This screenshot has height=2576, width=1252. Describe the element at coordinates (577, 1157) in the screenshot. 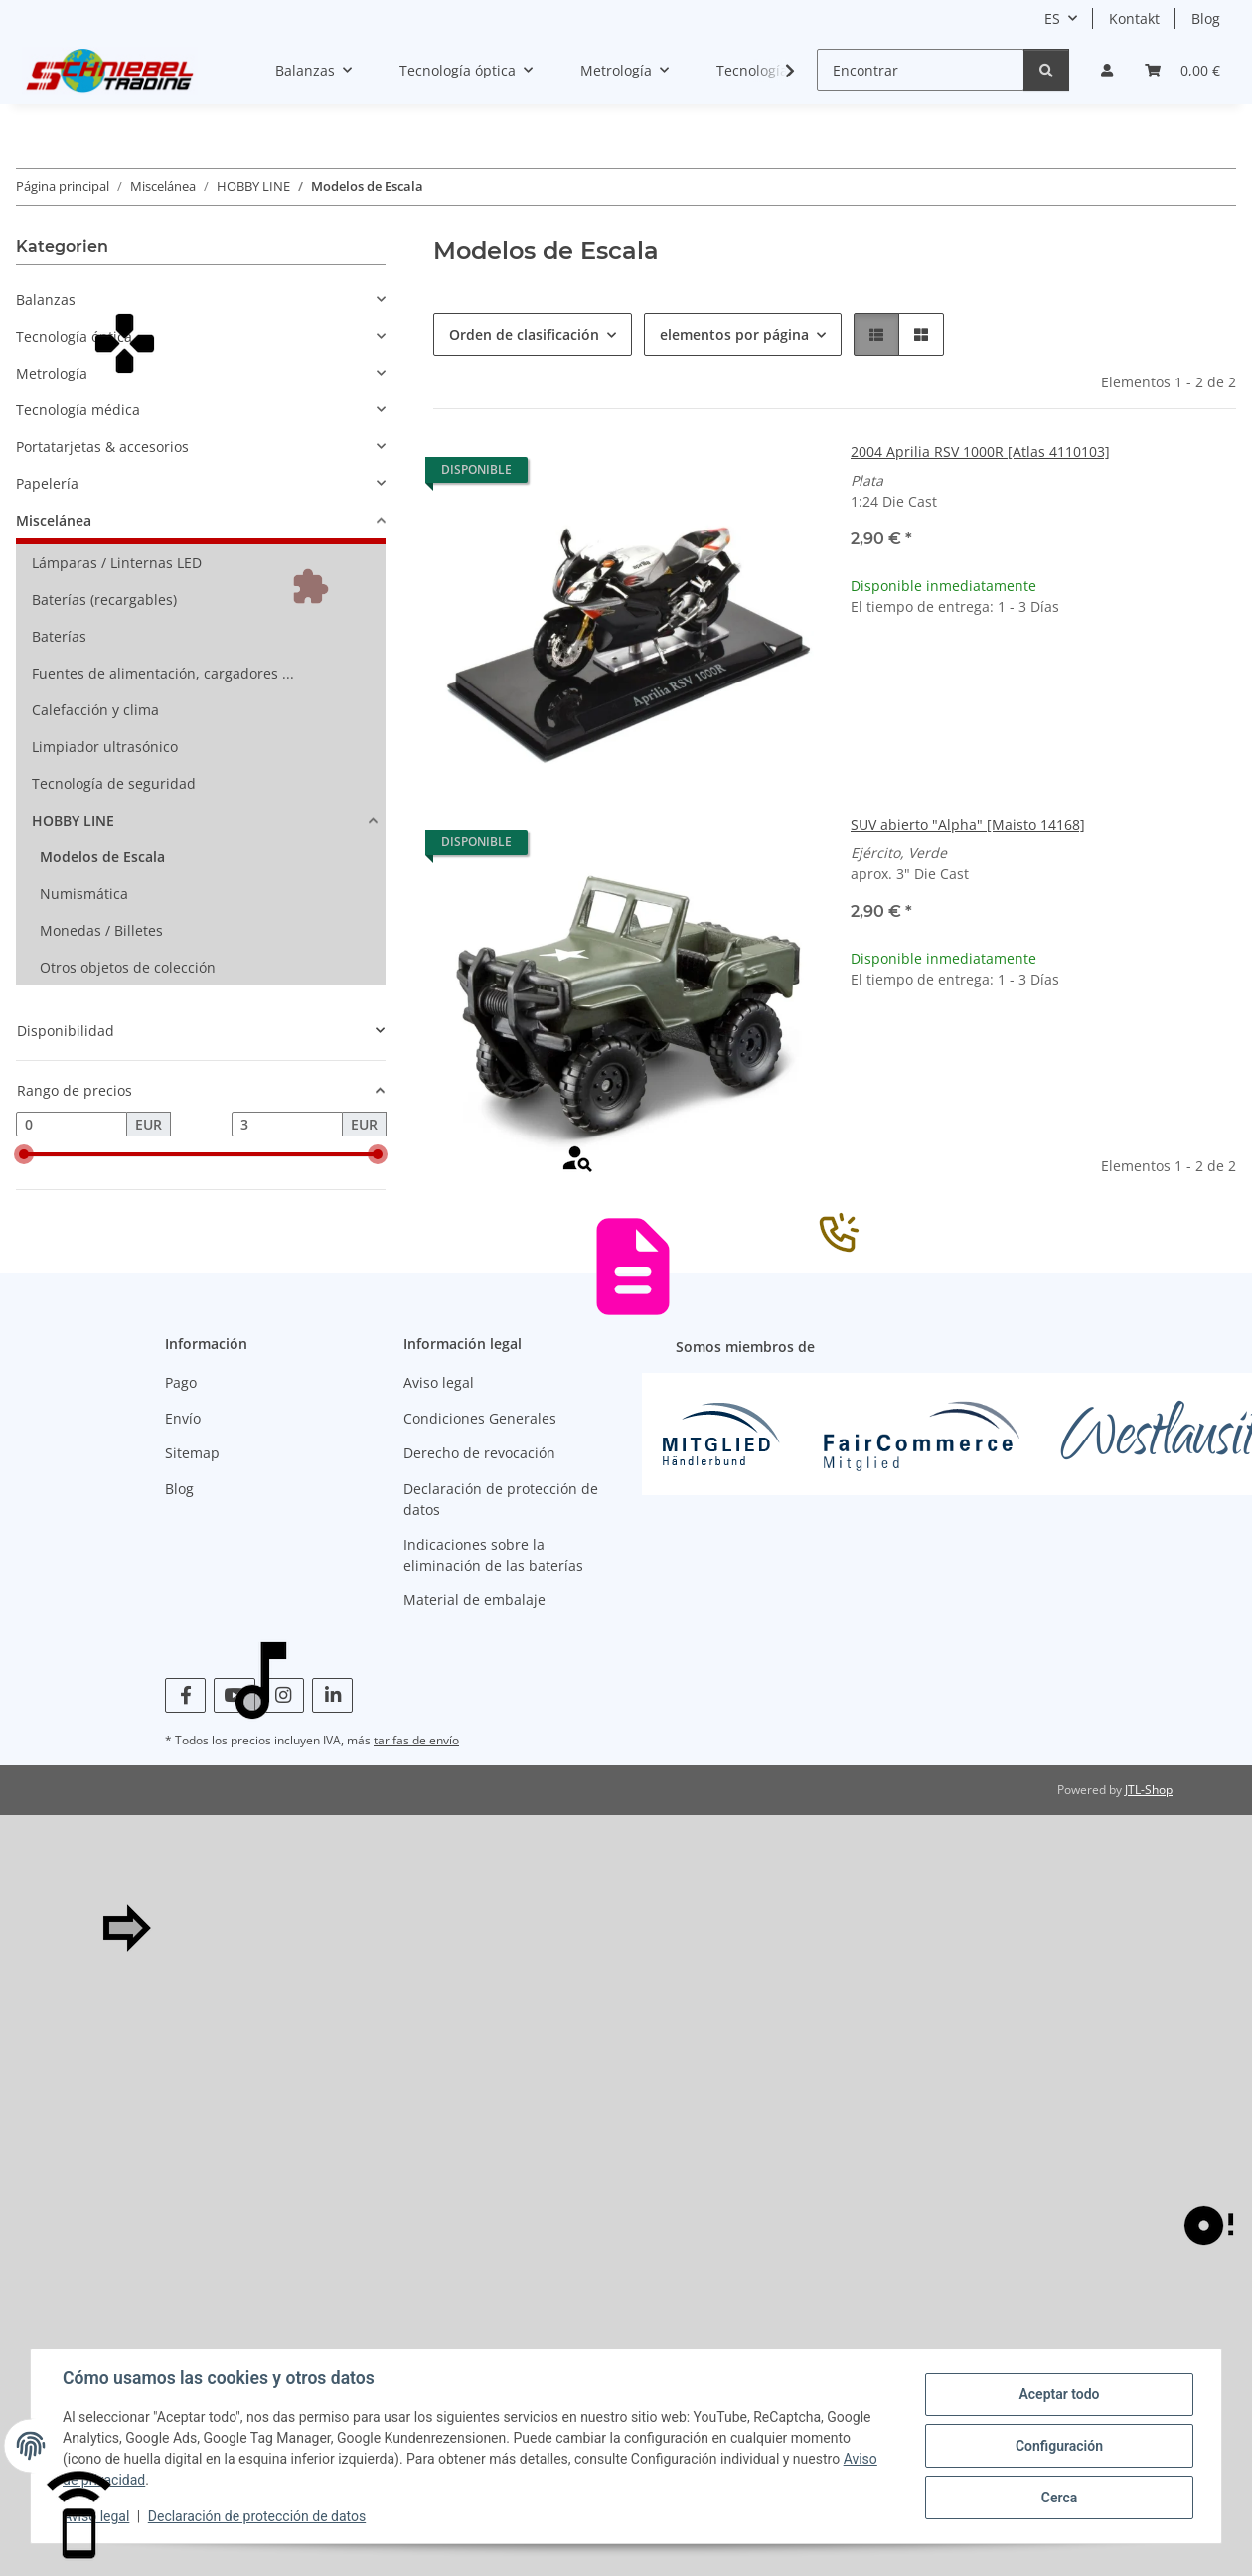

I see `search for a user or contact` at that location.